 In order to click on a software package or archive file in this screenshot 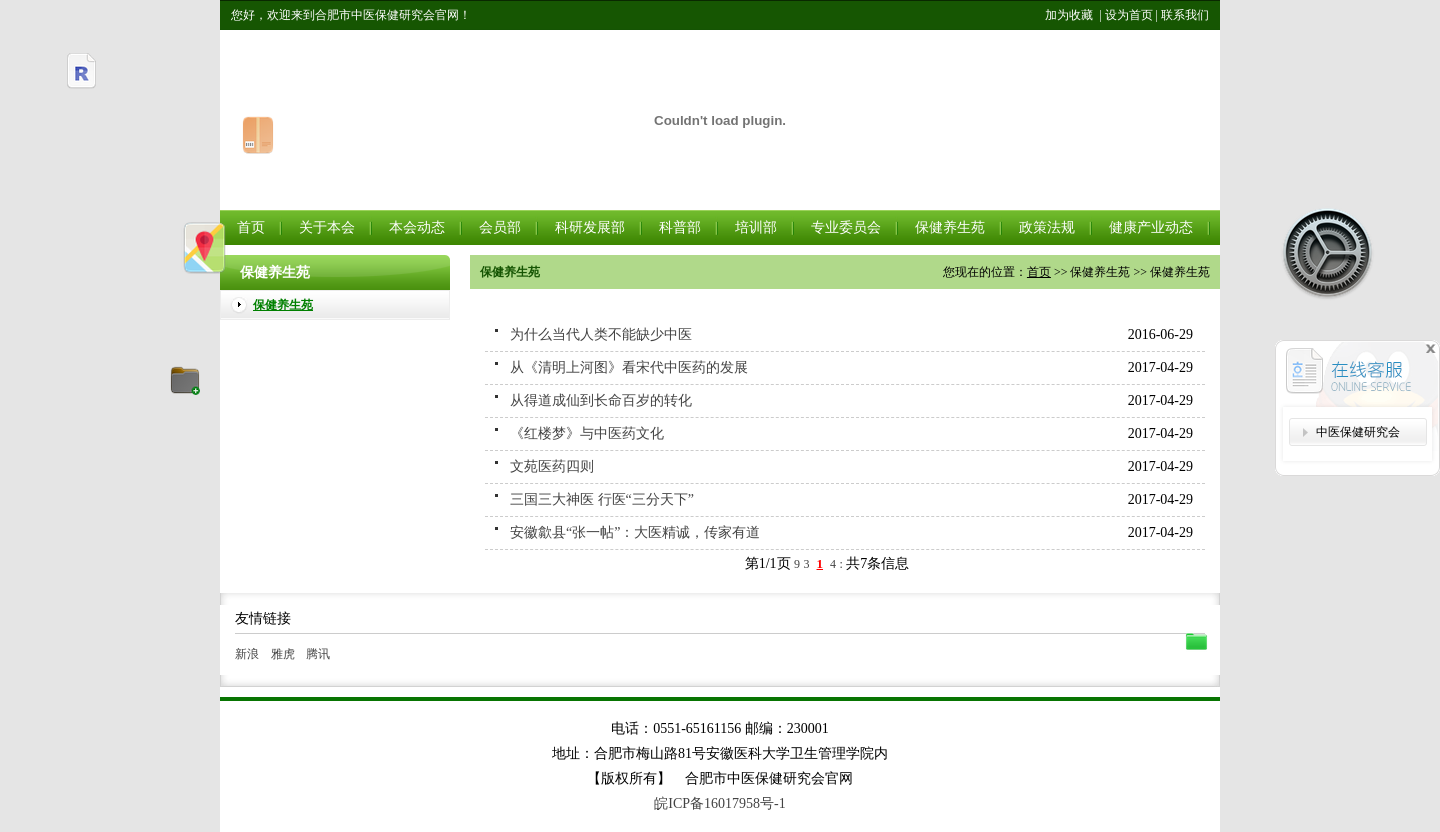, I will do `click(258, 135)`.